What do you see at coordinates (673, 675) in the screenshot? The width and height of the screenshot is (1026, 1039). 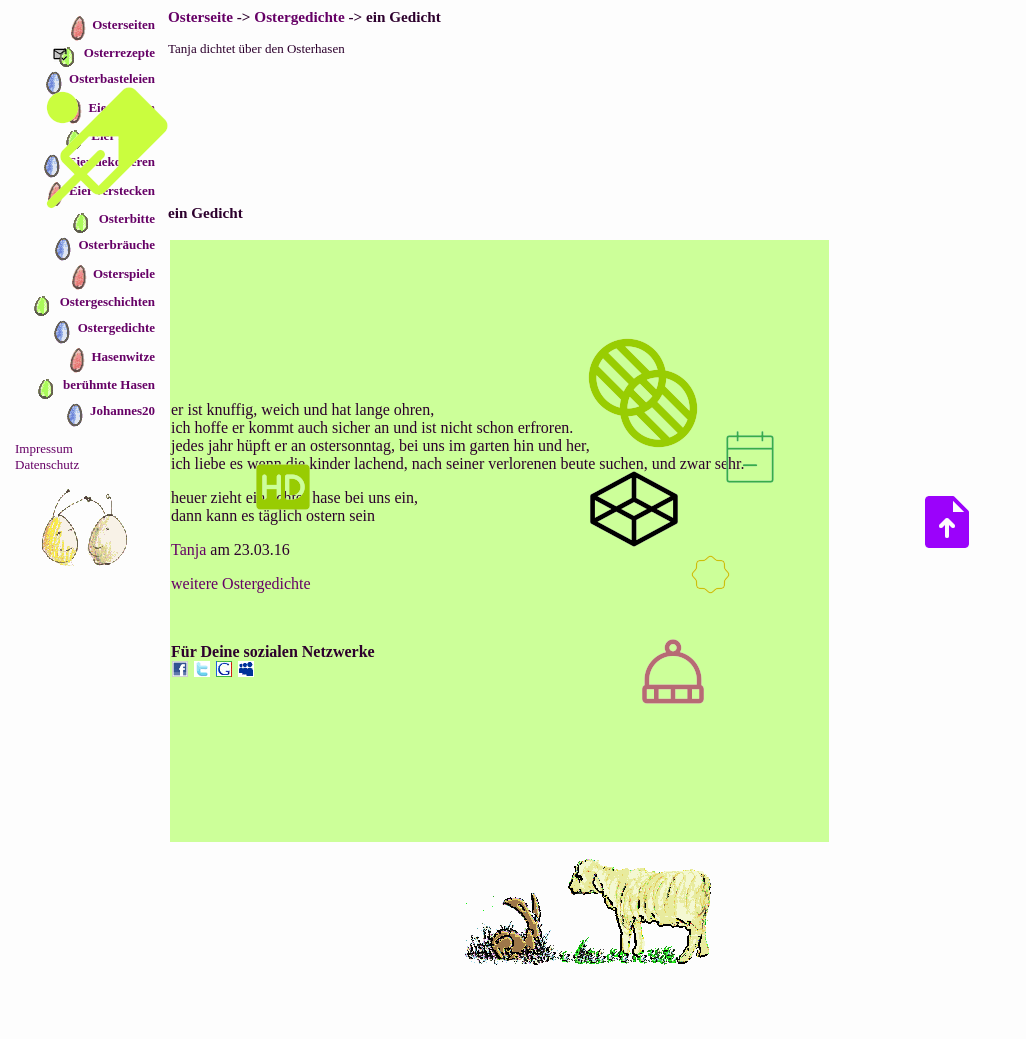 I see `select winter or cold weather category` at bounding box center [673, 675].